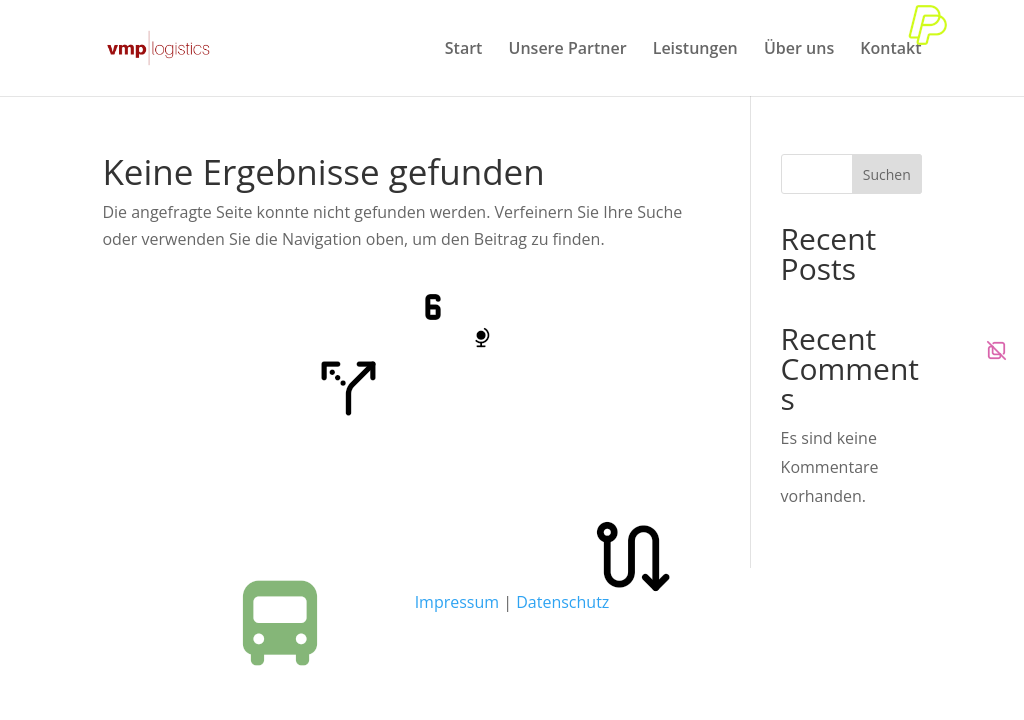 The image size is (1024, 720). I want to click on indicates an s-curve or winding path ahead, so click(631, 556).